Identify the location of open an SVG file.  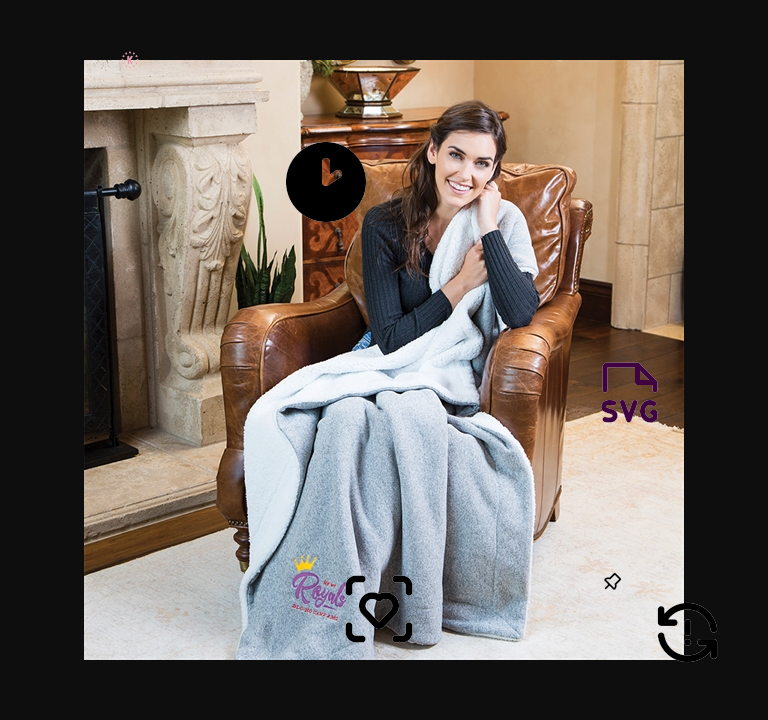
(630, 395).